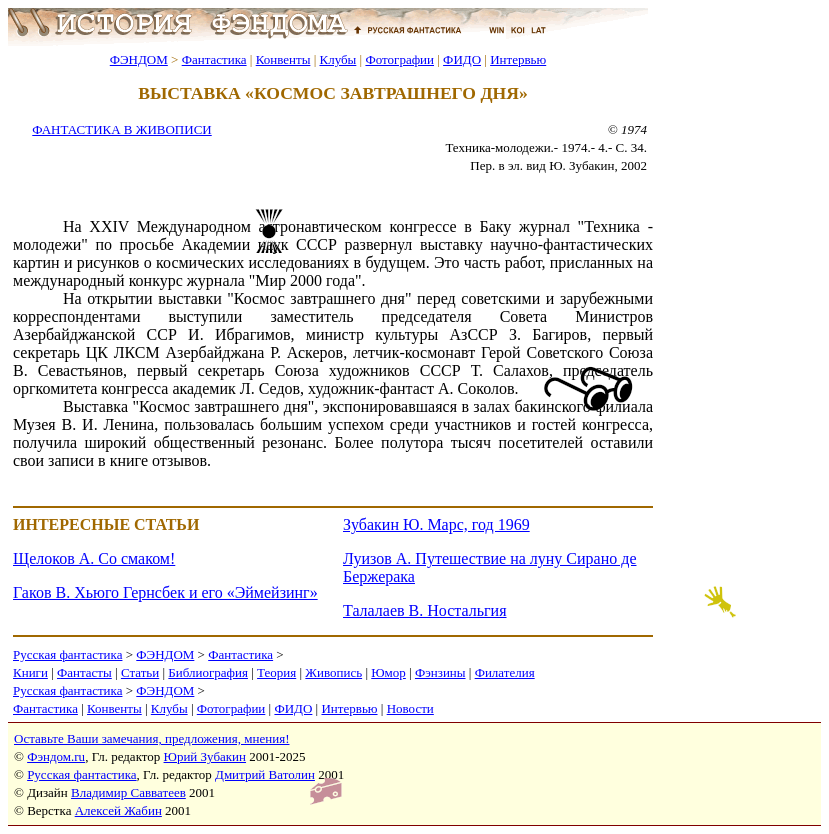 Image resolution: width=829 pixels, height=834 pixels. I want to click on toggle reading mode or accessibility features, so click(588, 389).